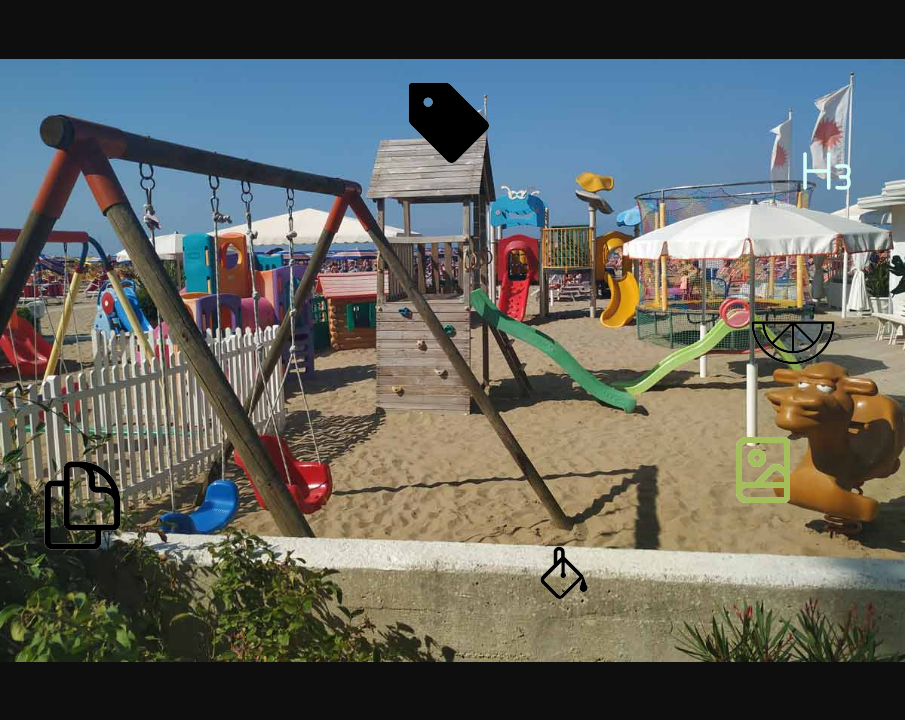  Describe the element at coordinates (827, 171) in the screenshot. I see `format text as heading level 3` at that location.